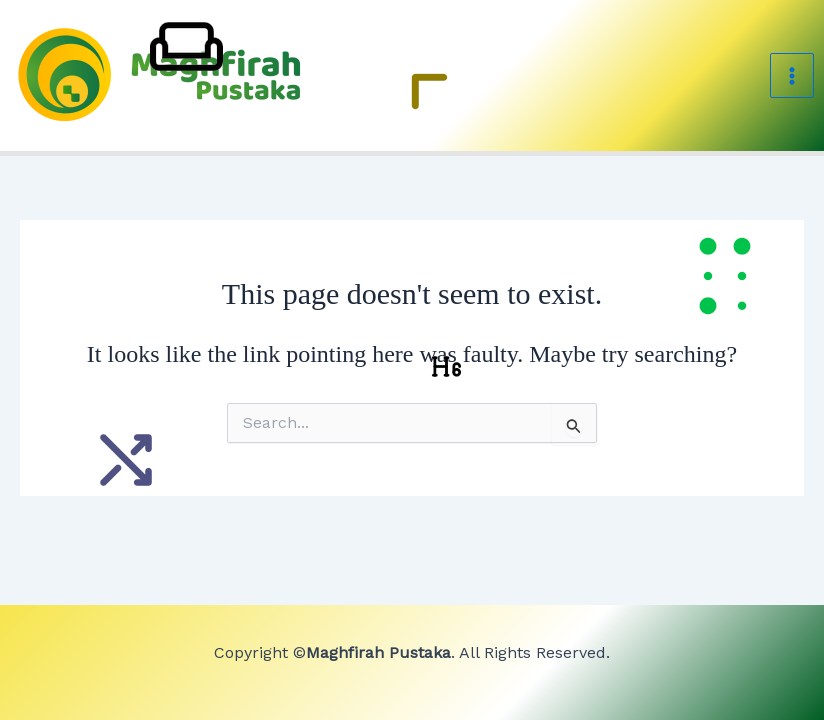  I want to click on shuffle or randomize content order, so click(126, 460).